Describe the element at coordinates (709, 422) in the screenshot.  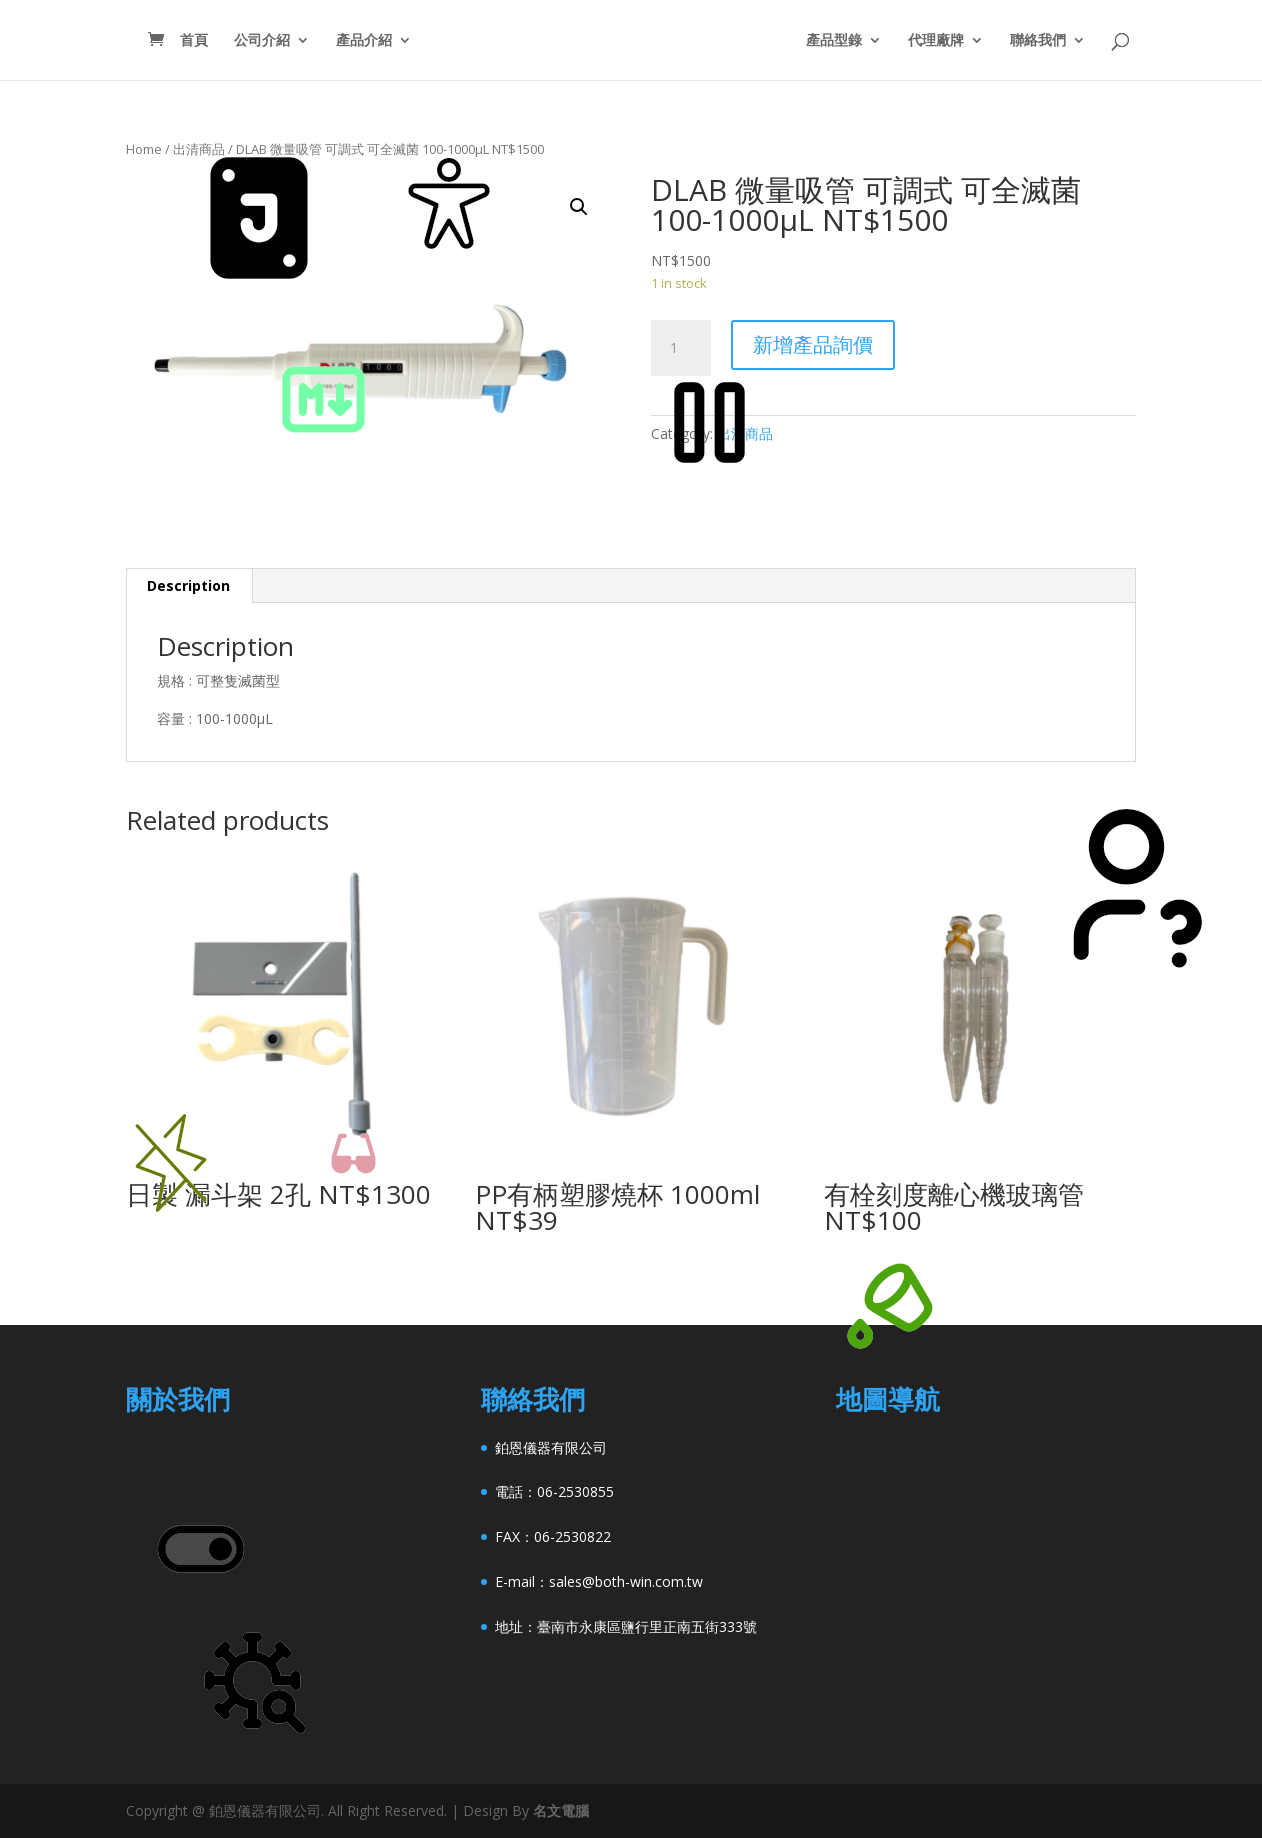
I see `pause media playback` at that location.